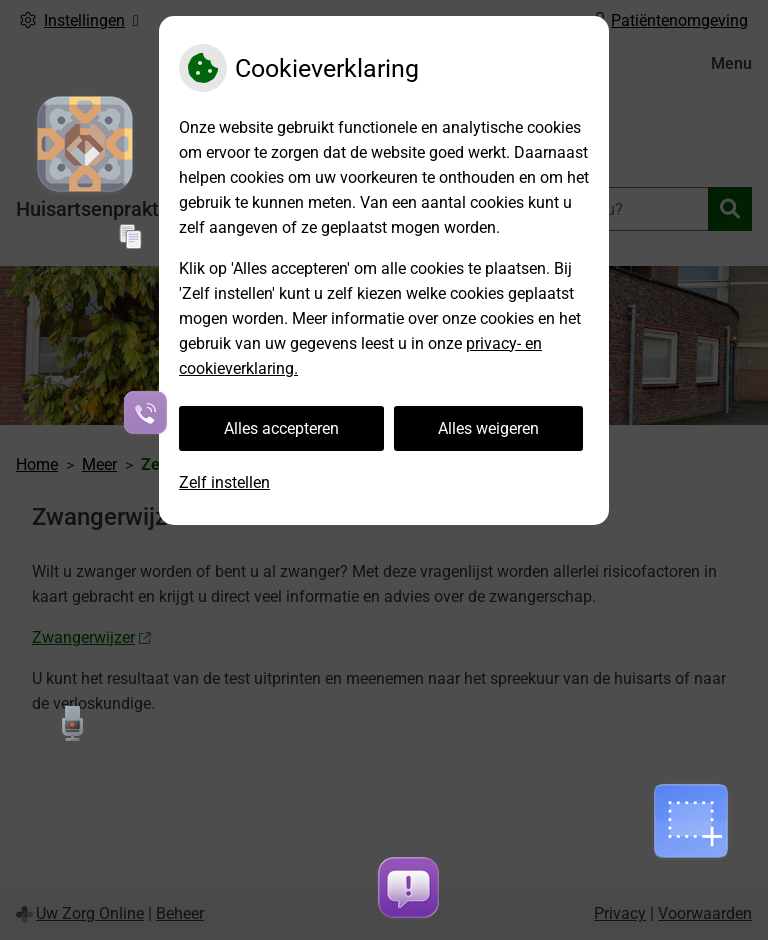 Image resolution: width=768 pixels, height=940 pixels. Describe the element at coordinates (85, 144) in the screenshot. I see `launch mindustry game` at that location.